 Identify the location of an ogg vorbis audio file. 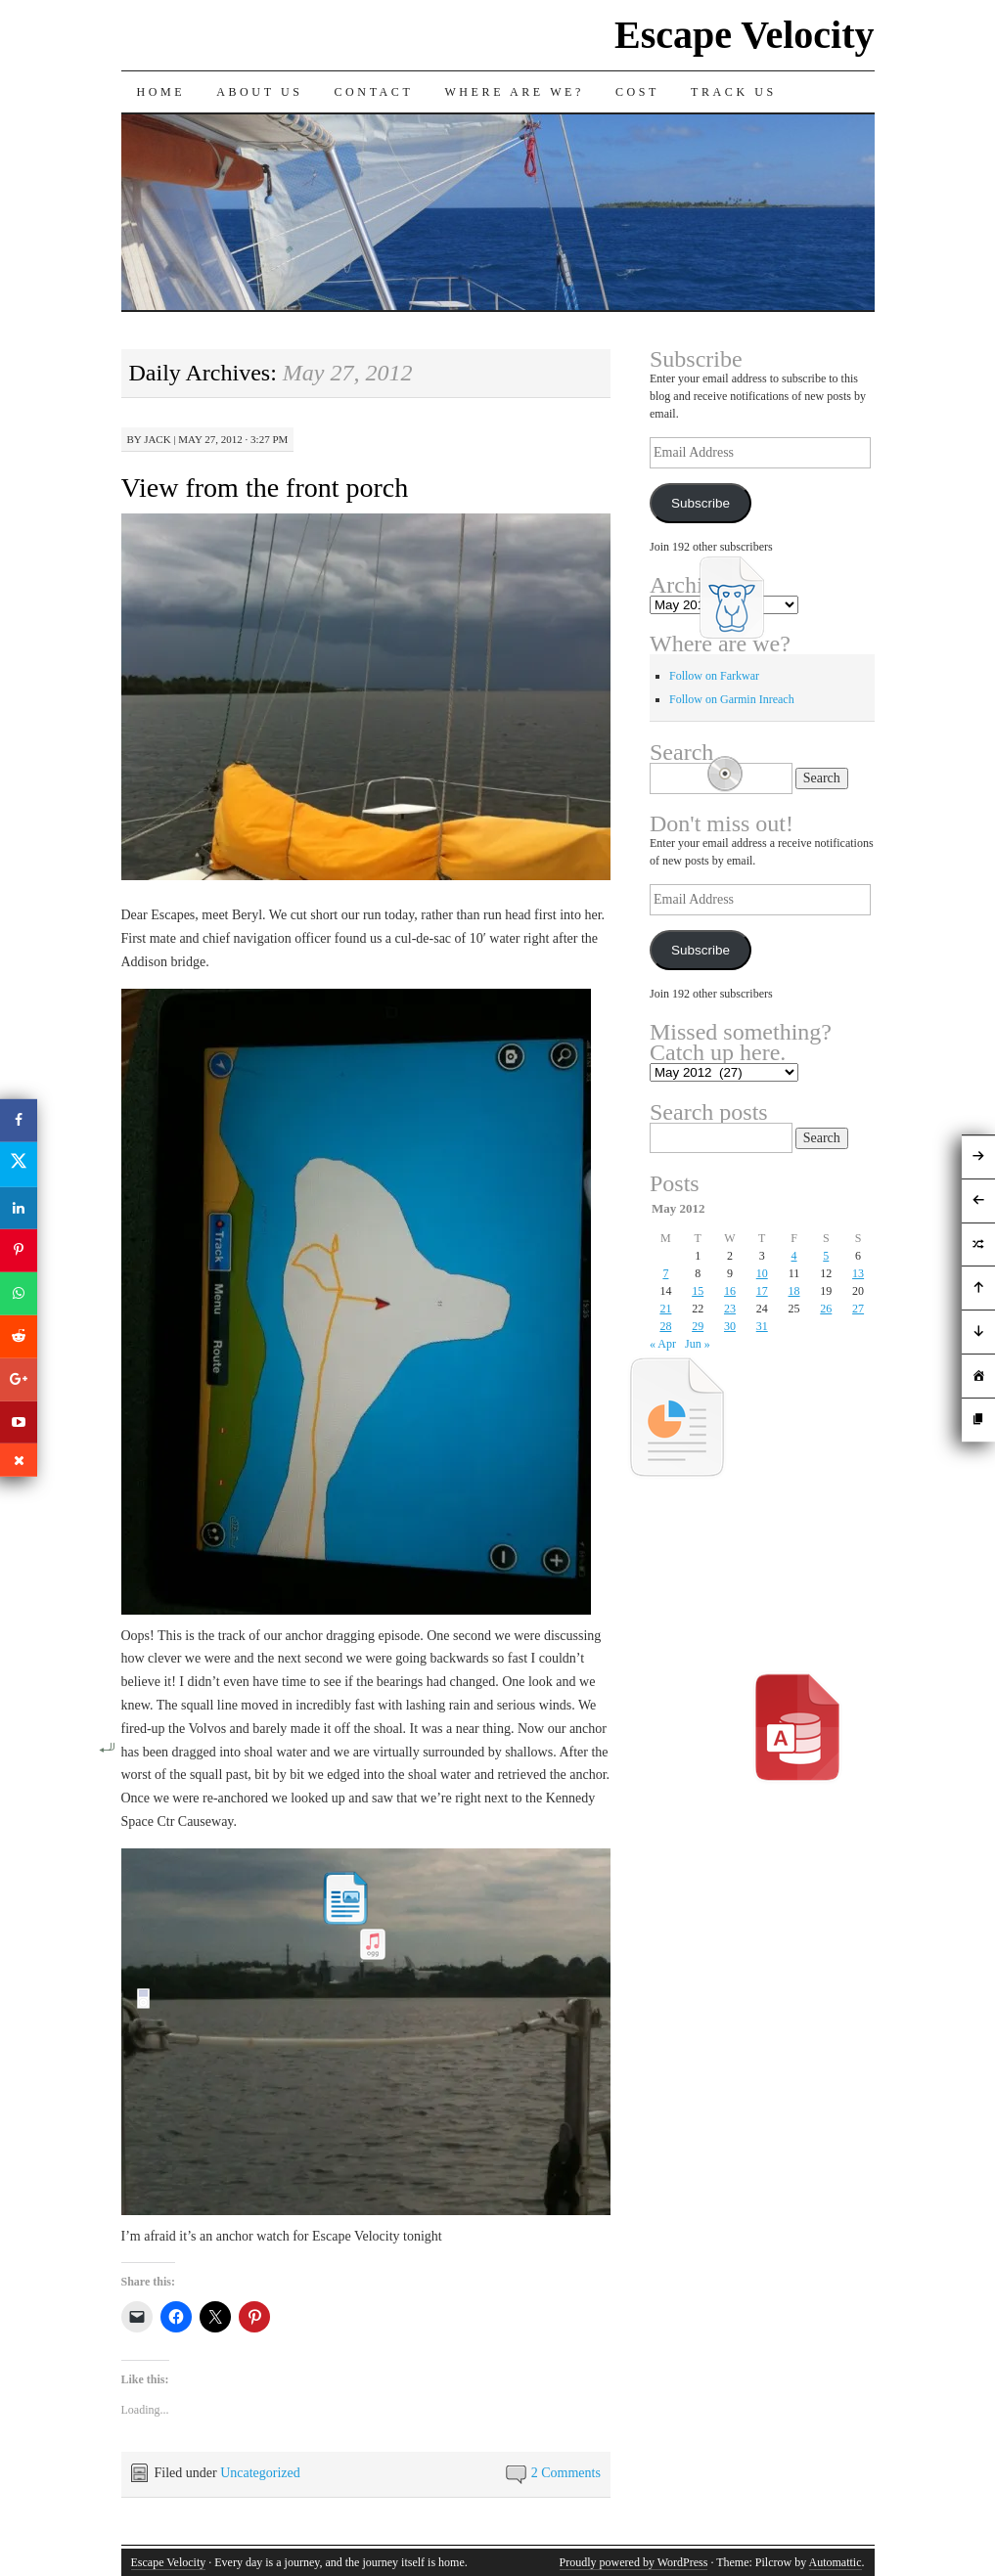
(373, 1944).